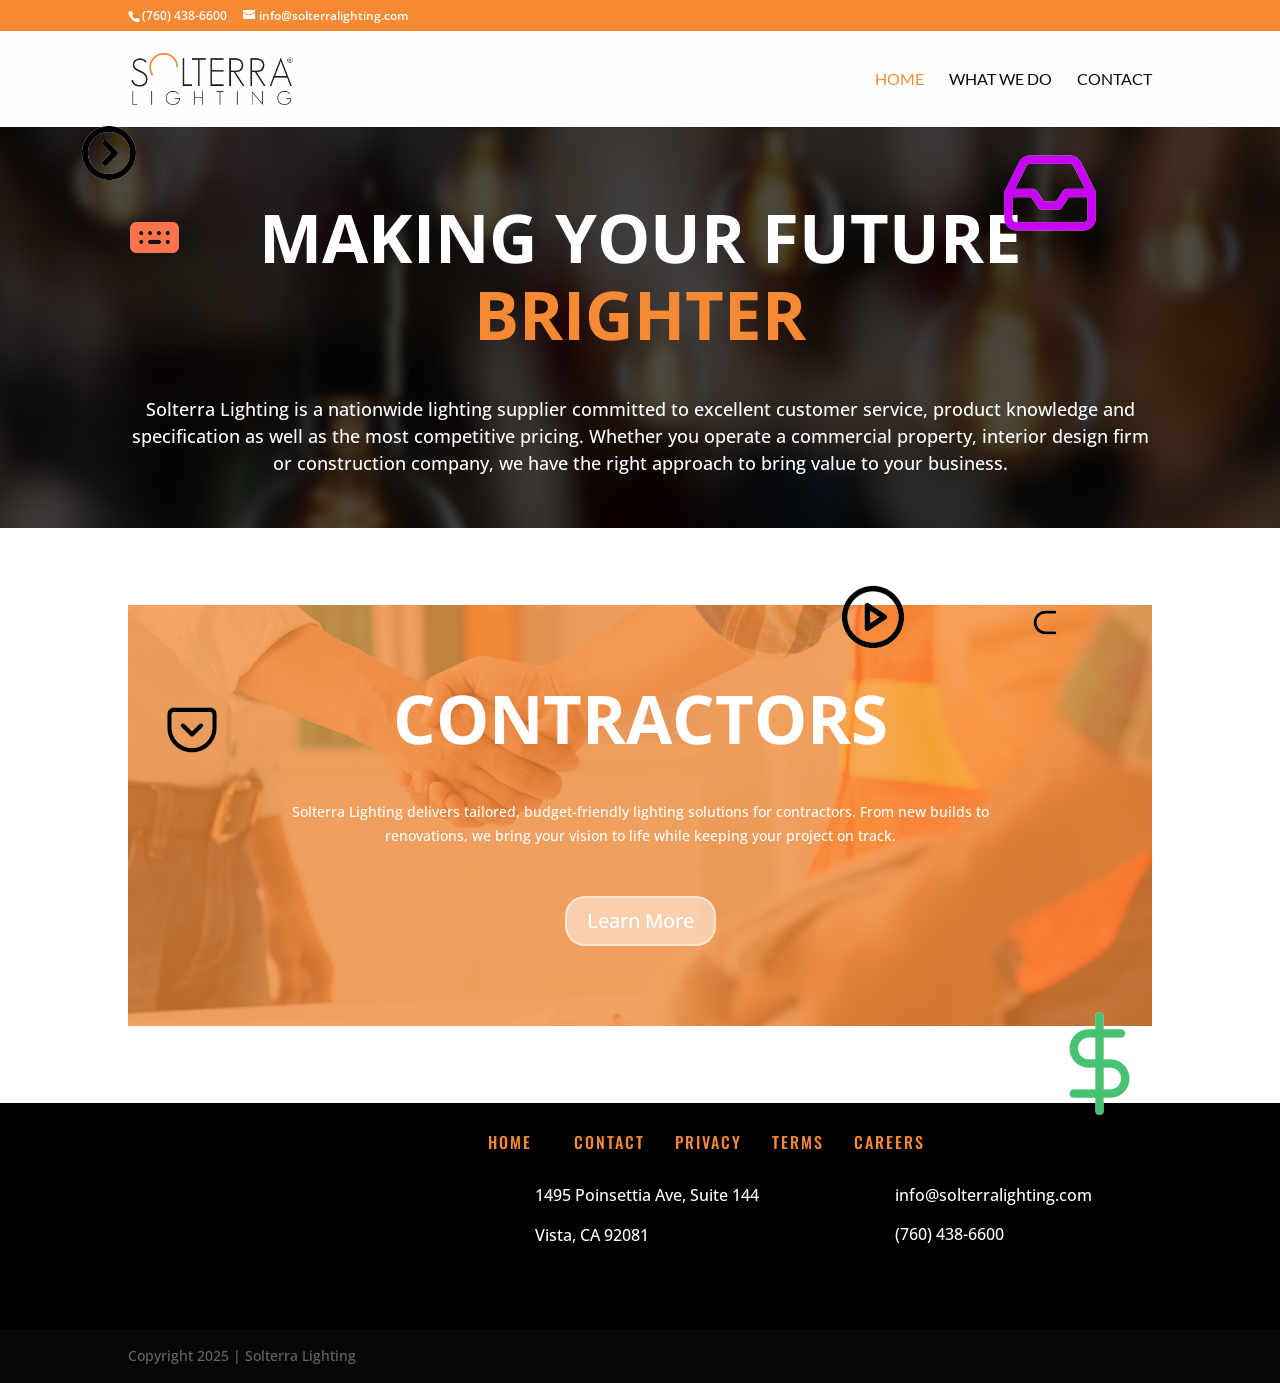 This screenshot has height=1383, width=1280. Describe the element at coordinates (1099, 1063) in the screenshot. I see `view payment or pricing details` at that location.